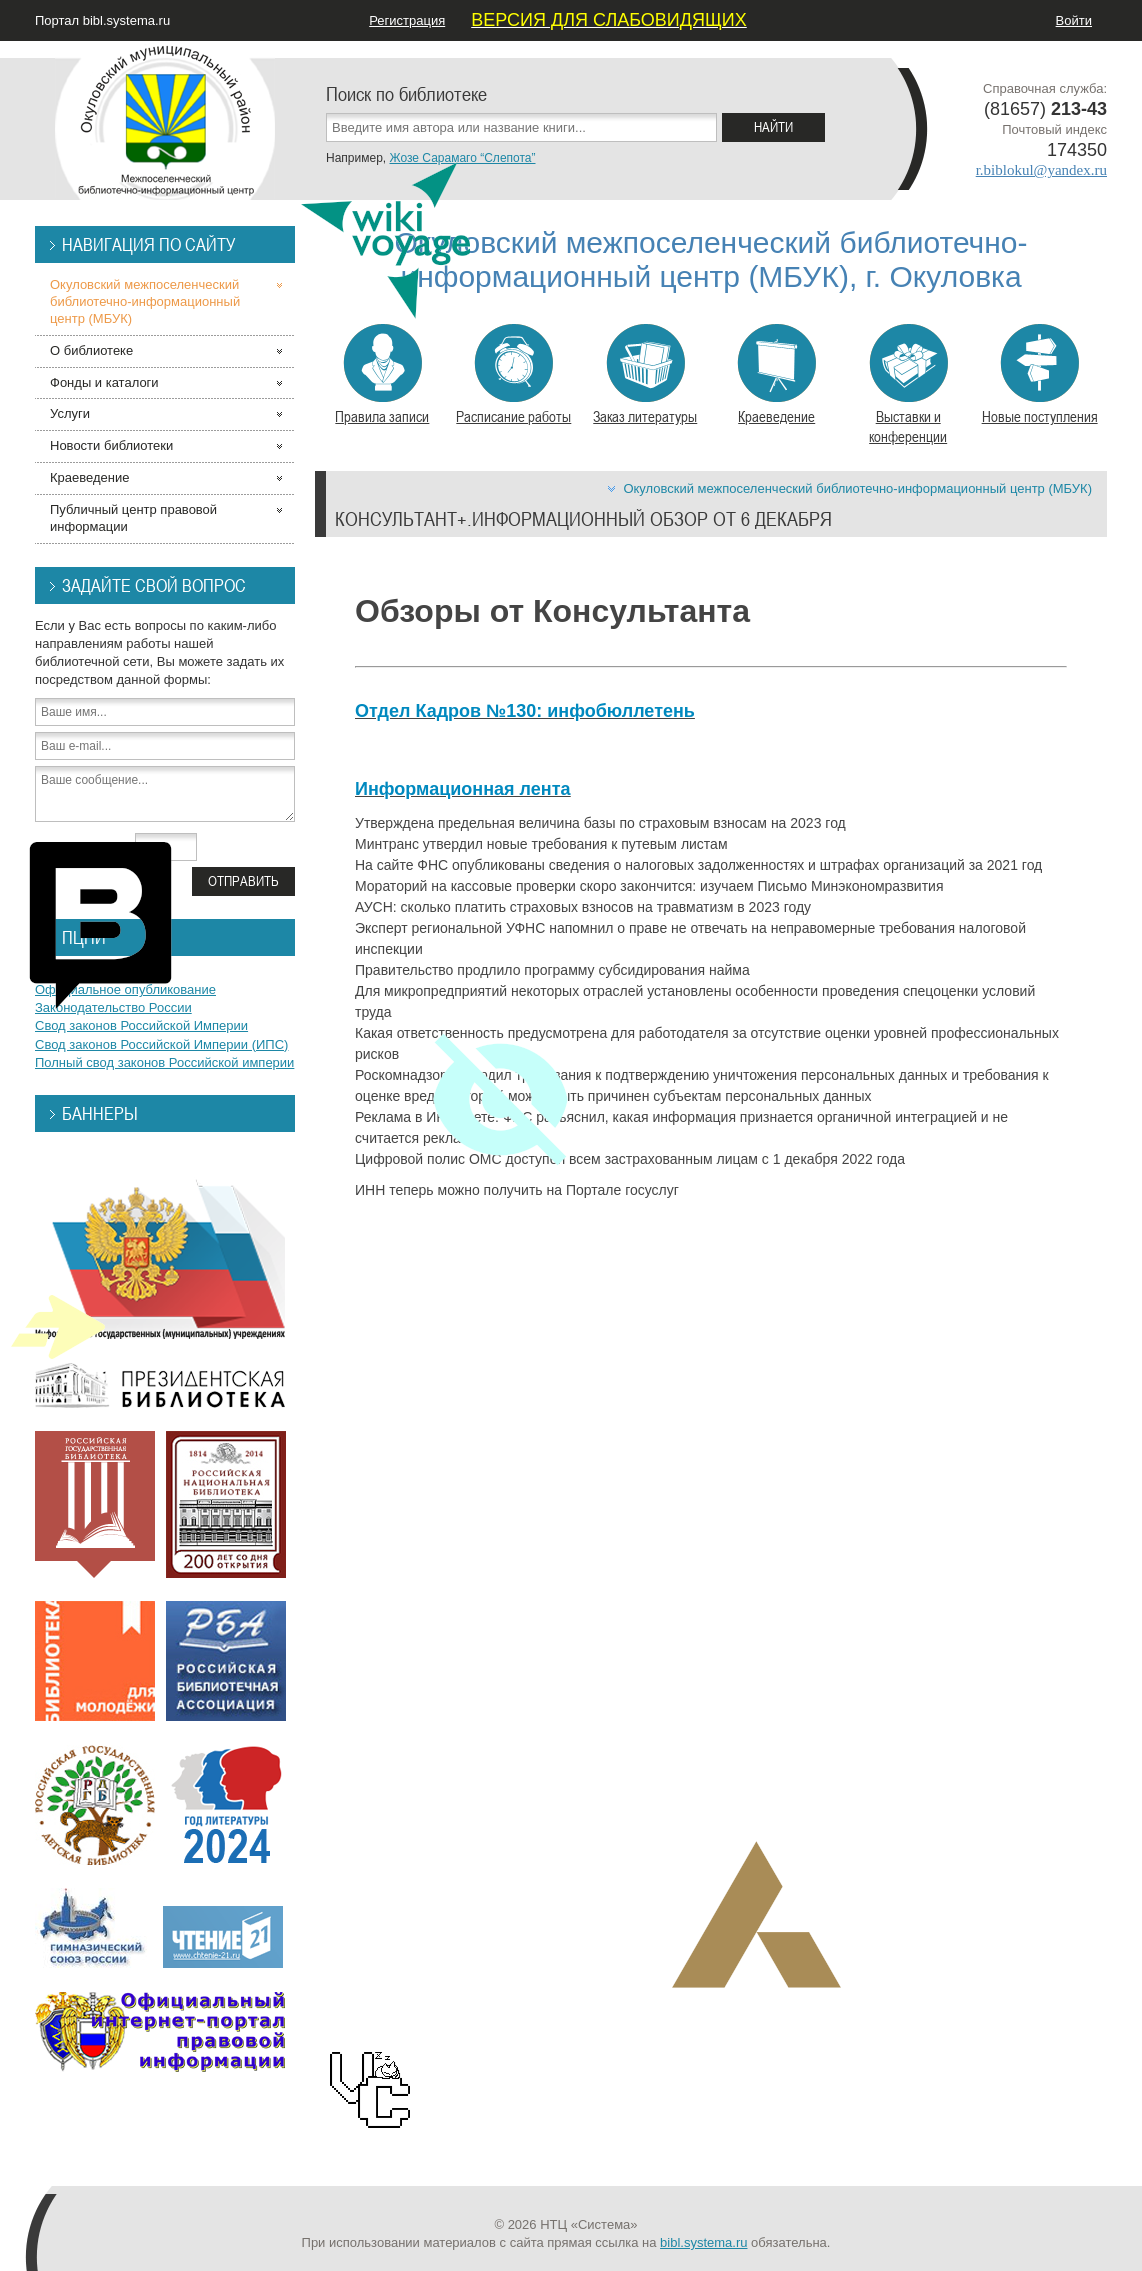 The width and height of the screenshot is (1142, 2271). I want to click on open storyblok content management system, so click(100, 925).